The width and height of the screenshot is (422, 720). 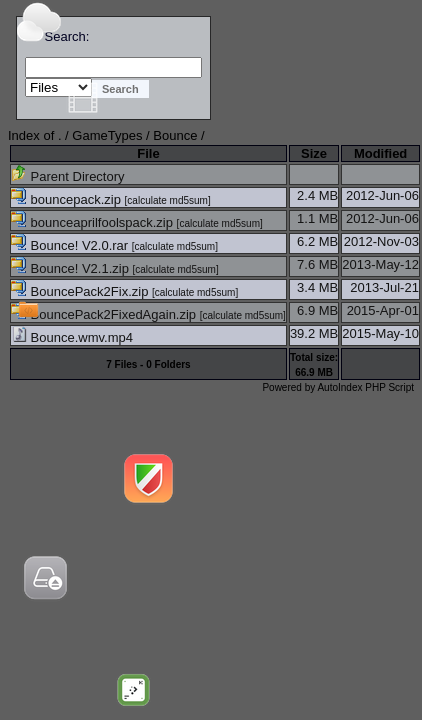 I want to click on eject or safely remove external storage device, so click(x=45, y=578).